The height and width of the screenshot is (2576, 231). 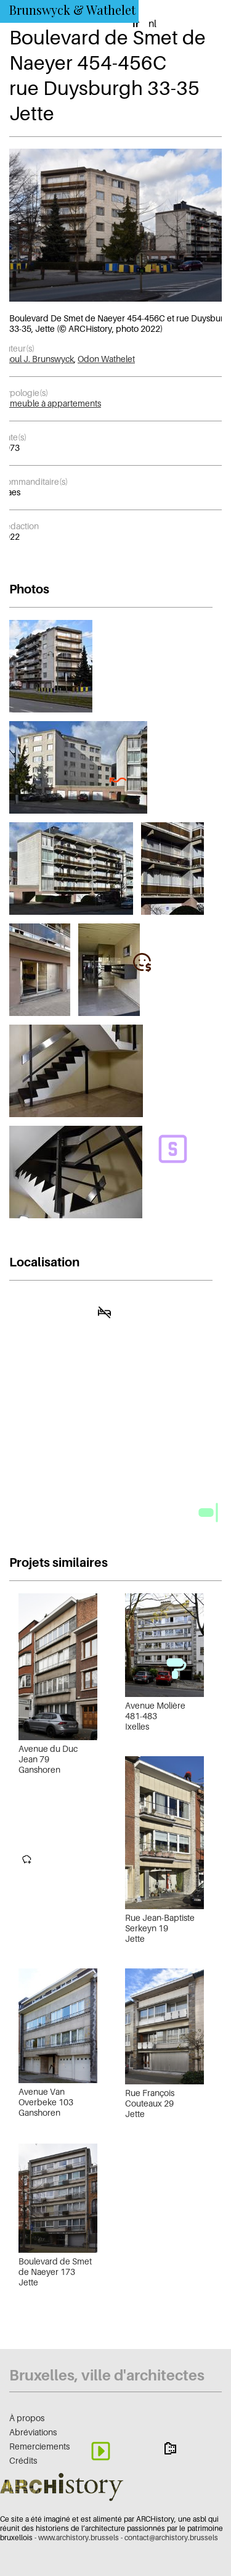 What do you see at coordinates (175, 1669) in the screenshot?
I see `access painting or drawing tools` at bounding box center [175, 1669].